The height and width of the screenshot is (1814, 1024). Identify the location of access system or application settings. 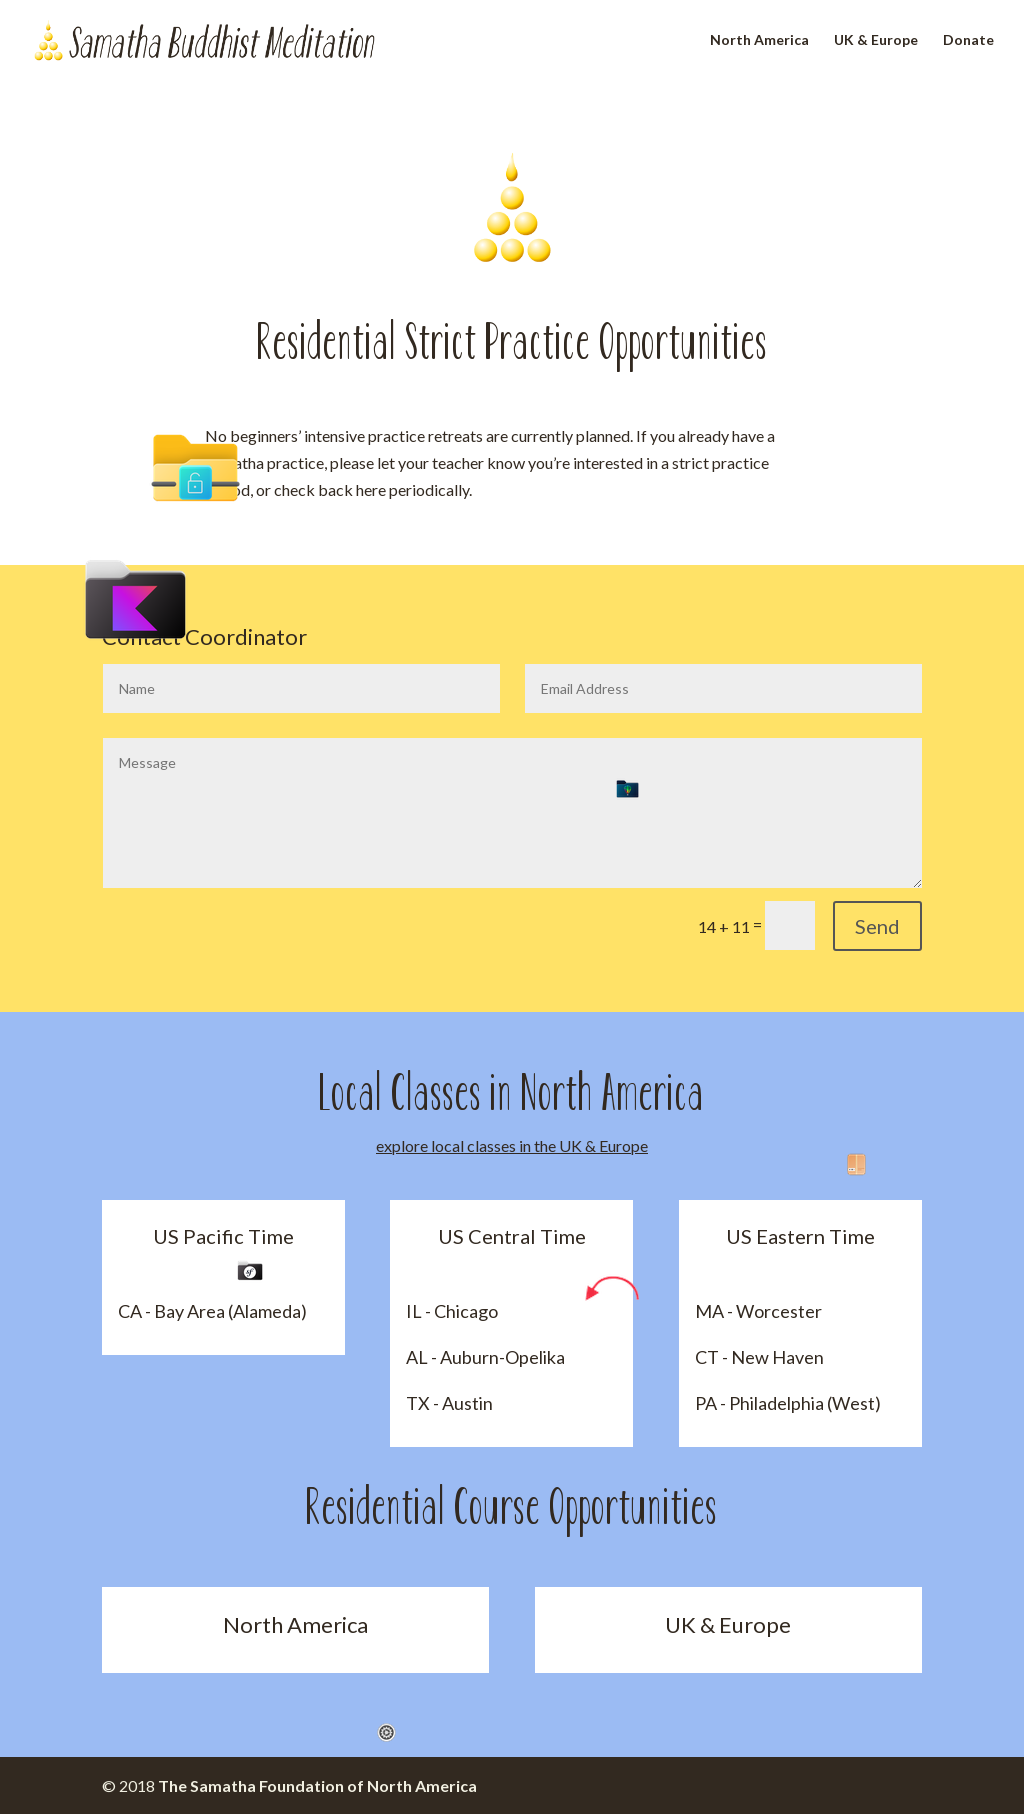
(386, 1732).